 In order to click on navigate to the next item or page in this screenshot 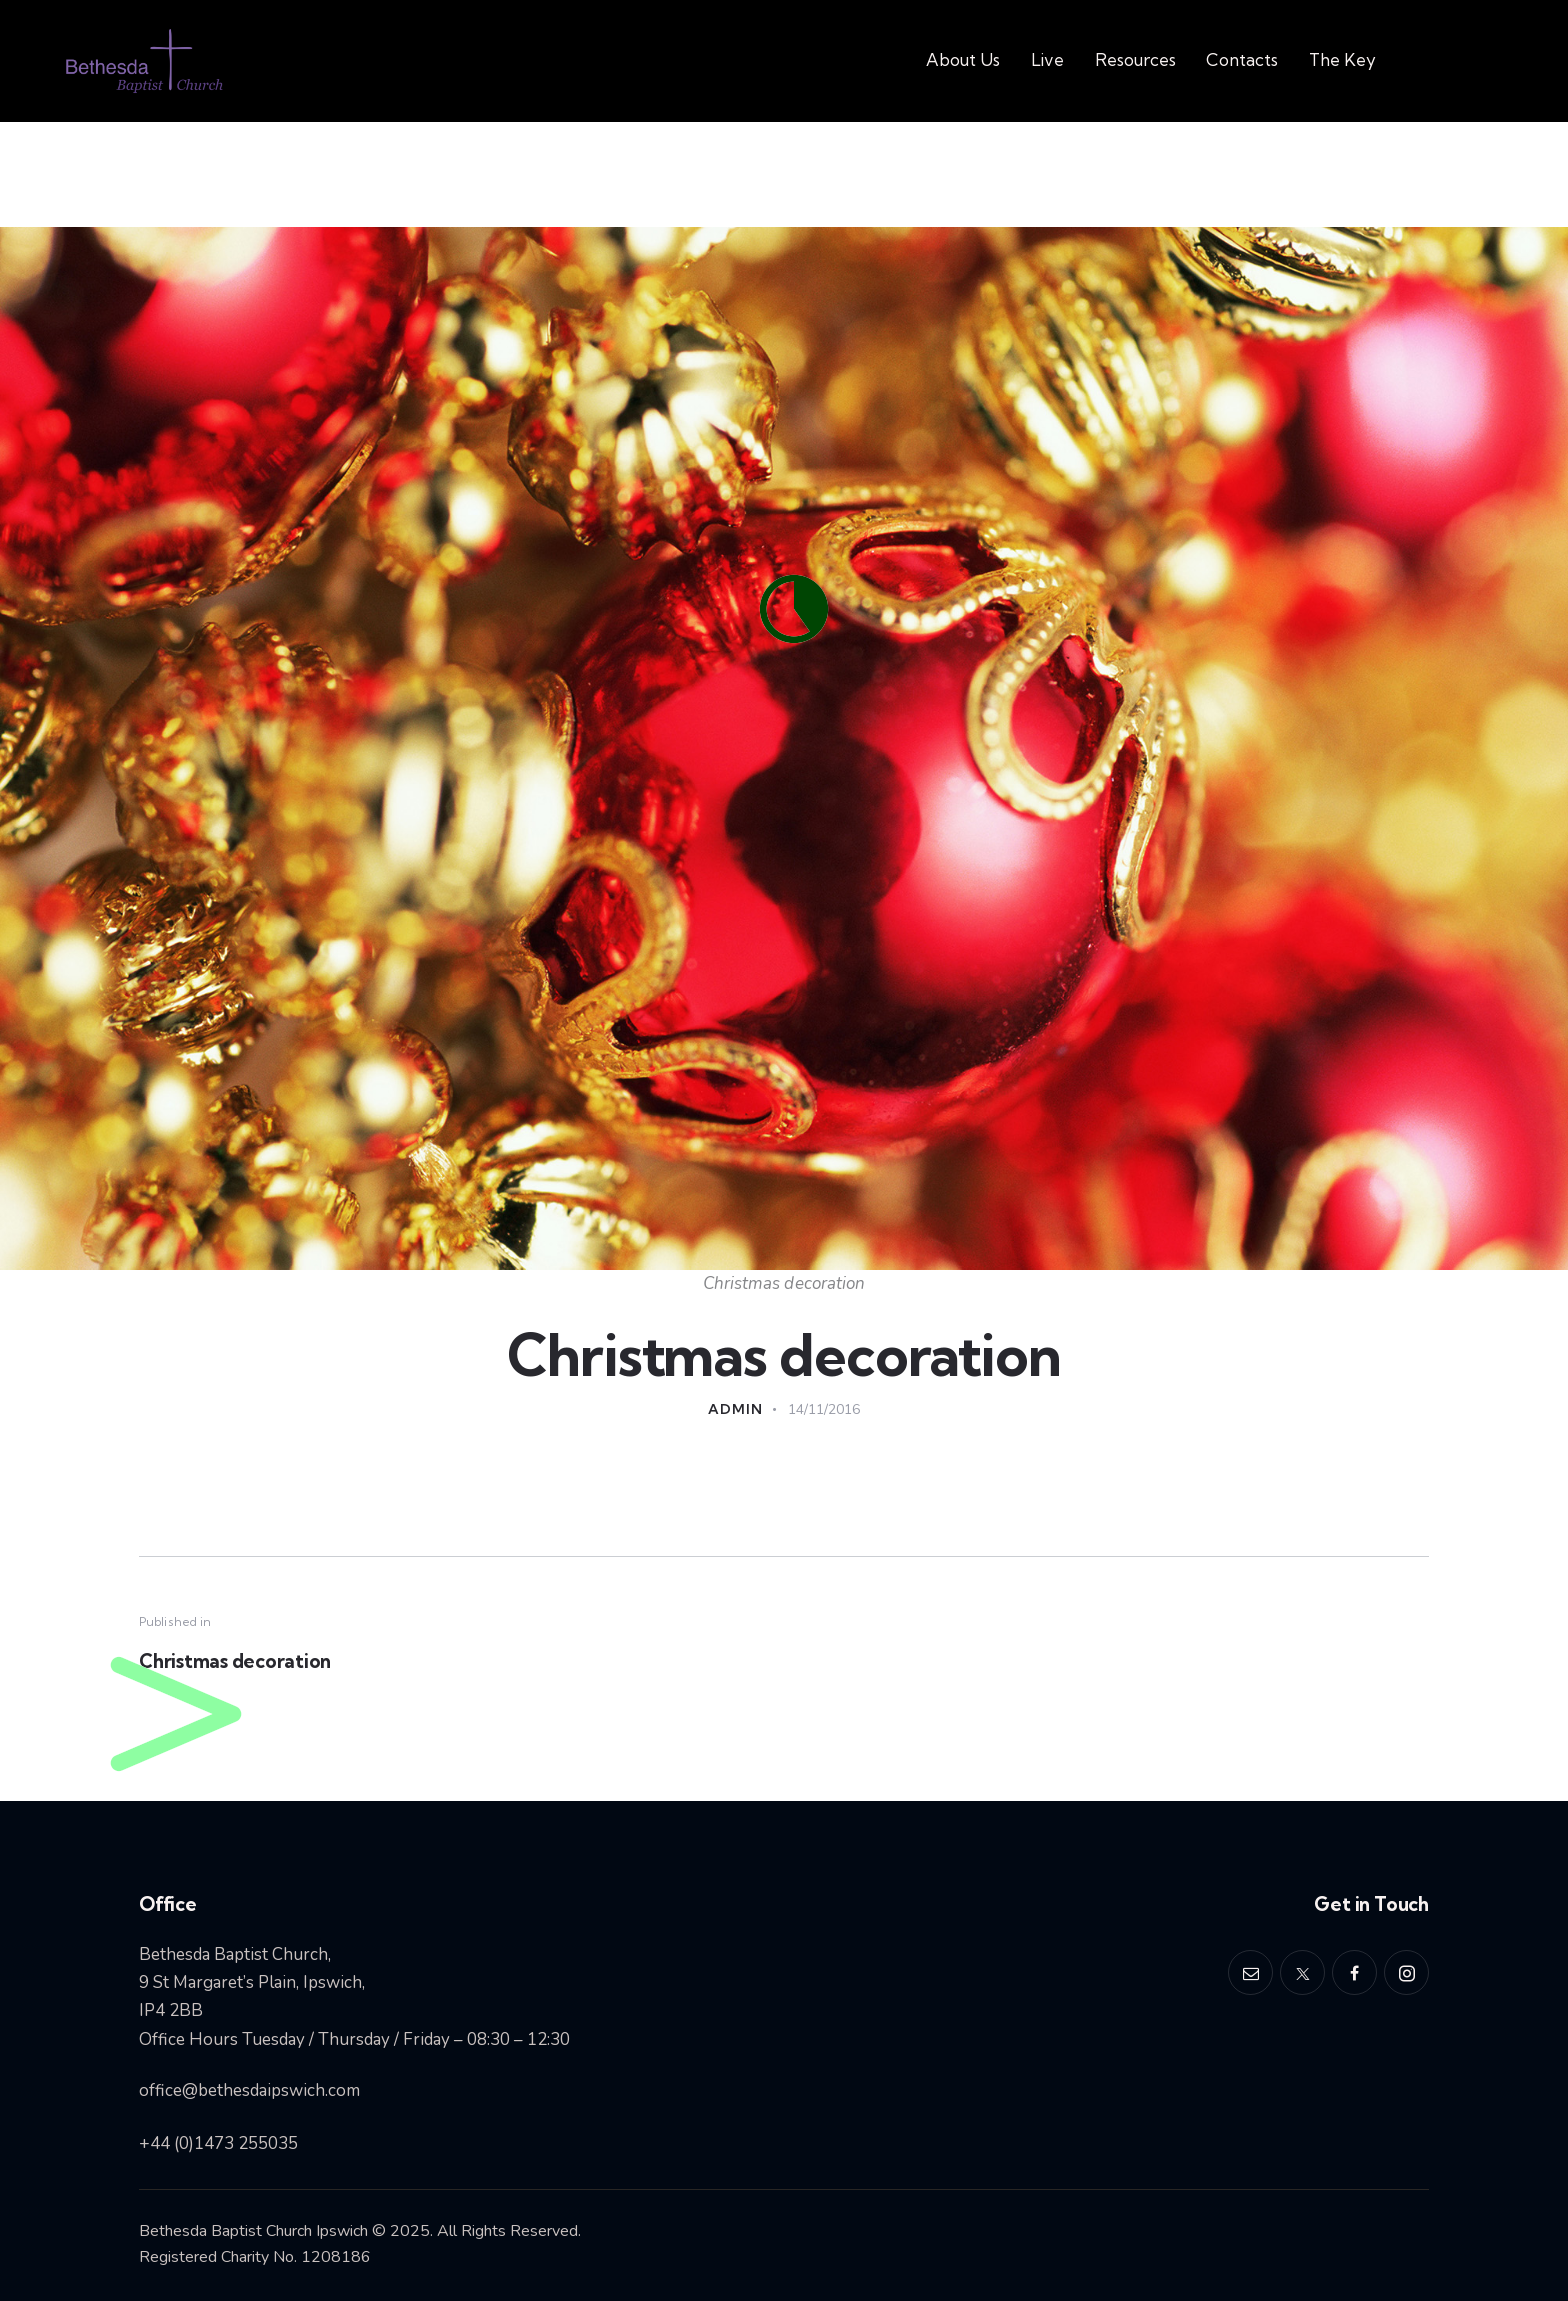, I will do `click(176, 1714)`.